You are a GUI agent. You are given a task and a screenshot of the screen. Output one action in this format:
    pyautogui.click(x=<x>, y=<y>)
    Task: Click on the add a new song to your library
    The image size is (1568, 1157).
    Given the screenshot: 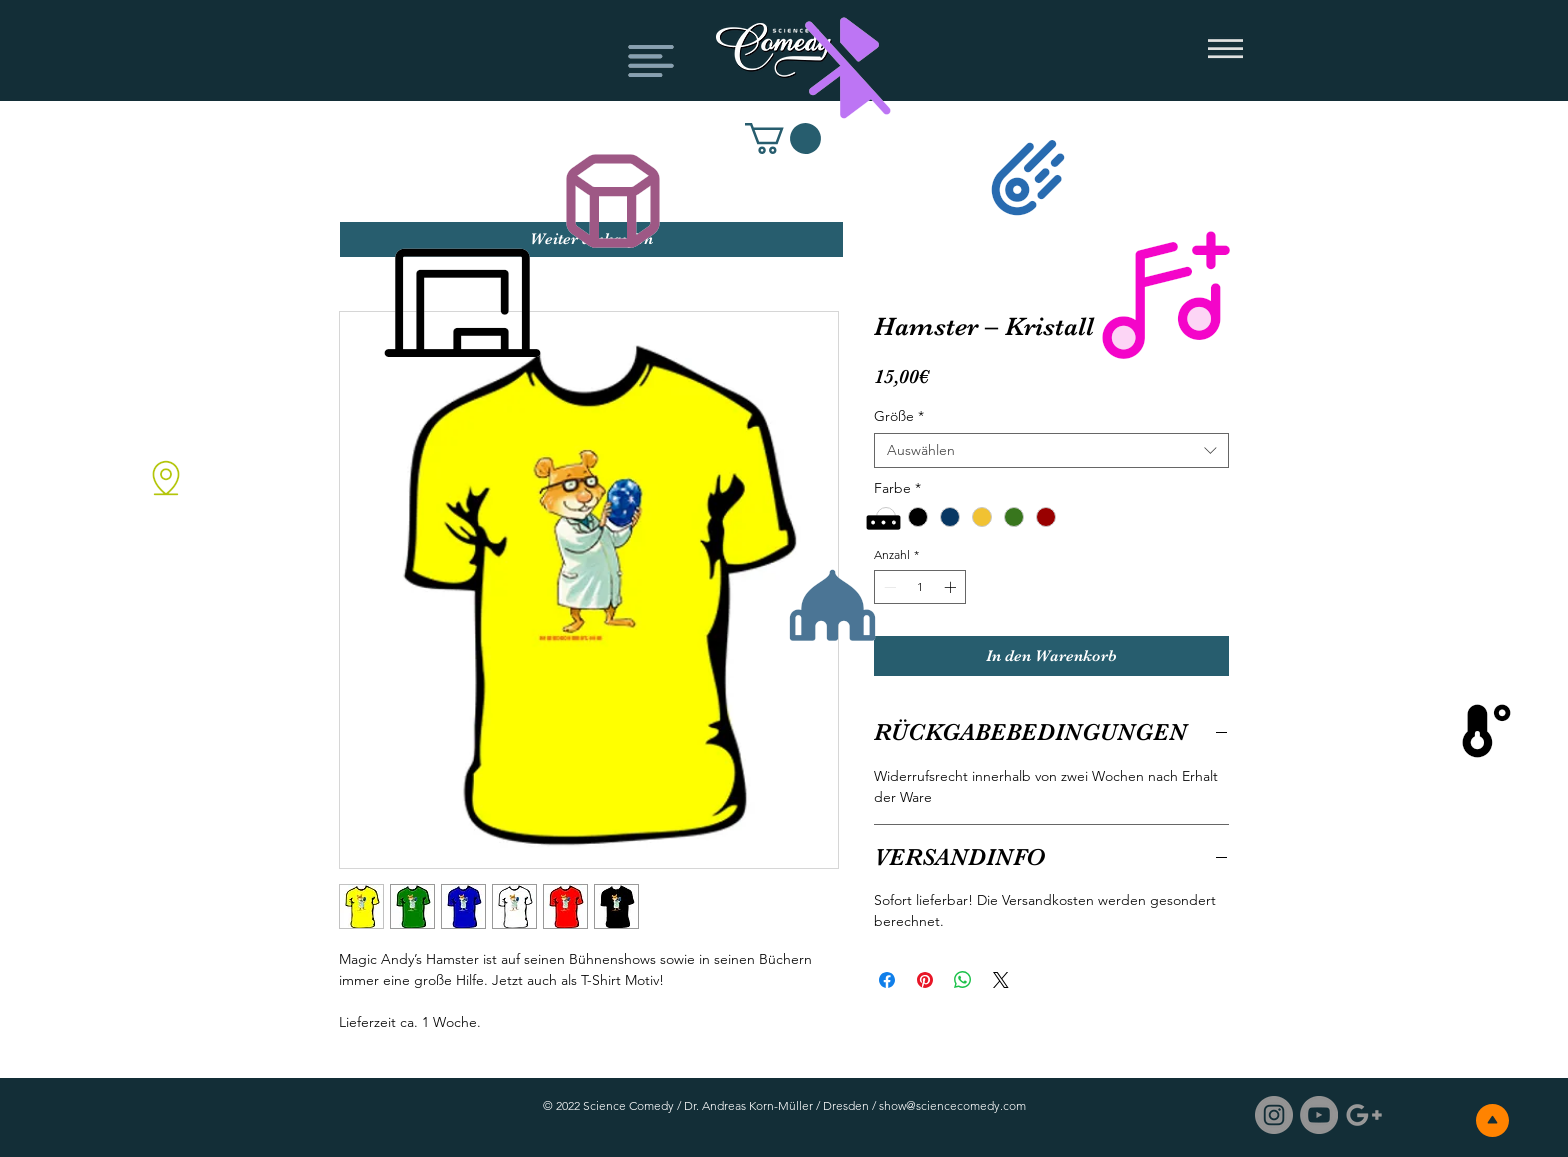 What is the action you would take?
    pyautogui.click(x=1168, y=297)
    